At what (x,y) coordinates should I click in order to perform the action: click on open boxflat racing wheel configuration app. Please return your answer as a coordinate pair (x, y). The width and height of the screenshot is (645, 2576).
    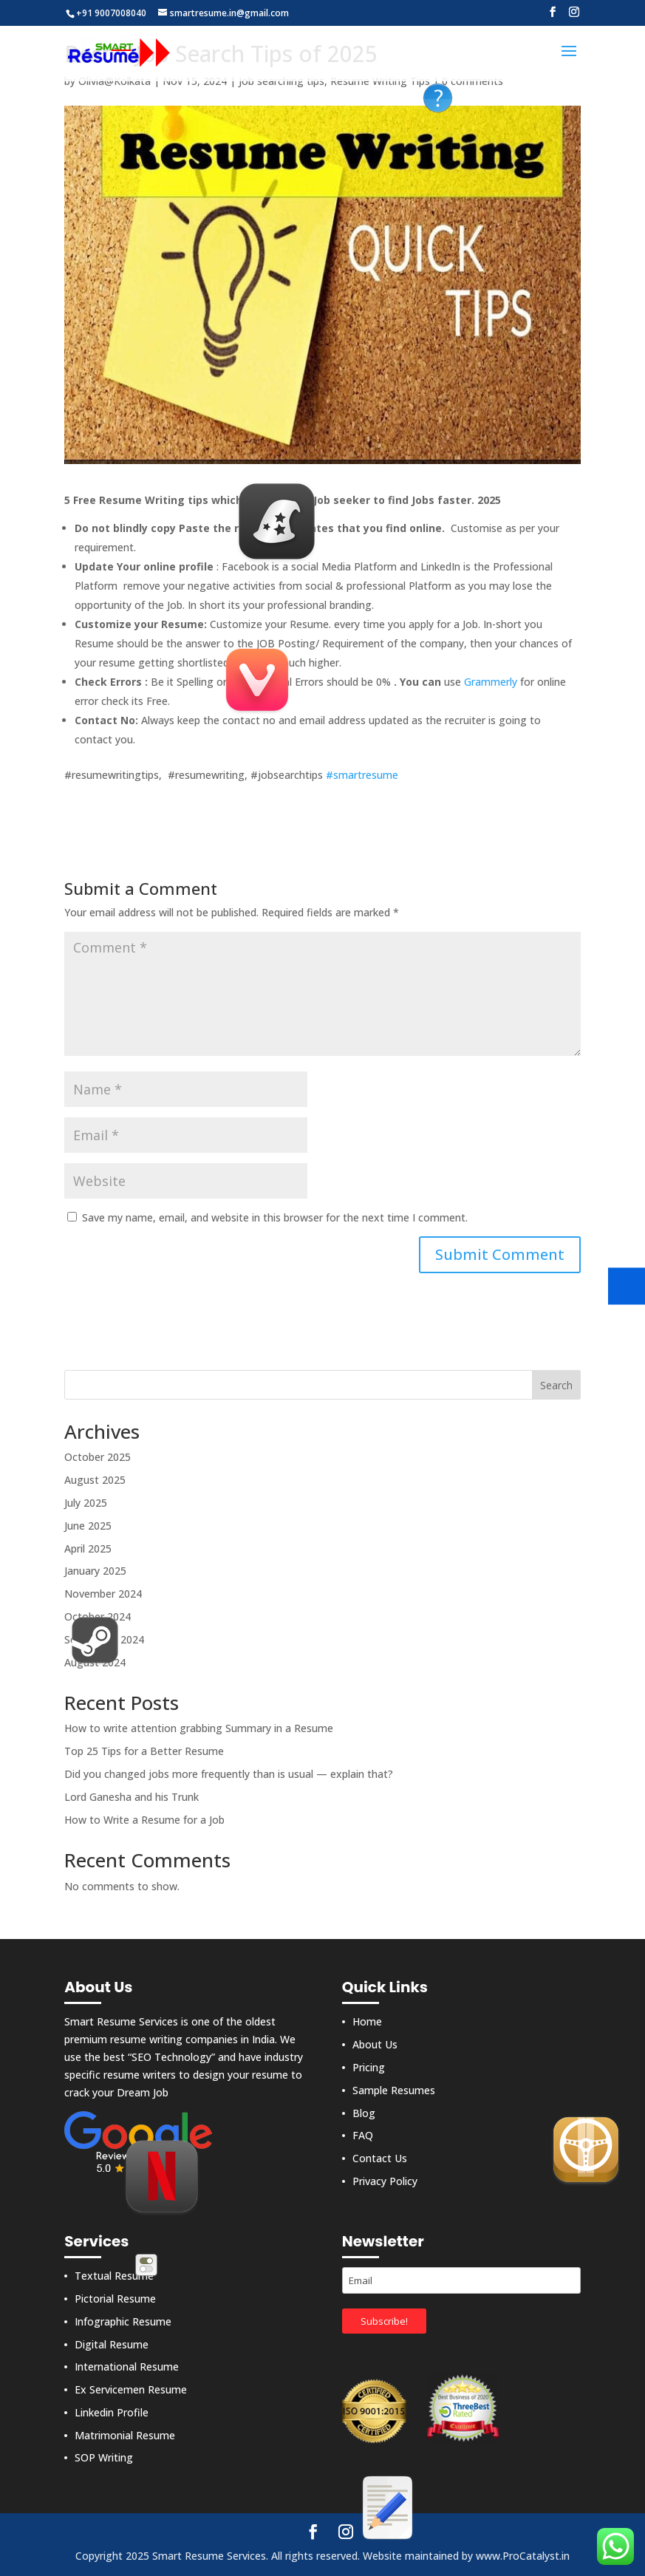
    Looking at the image, I should click on (586, 2150).